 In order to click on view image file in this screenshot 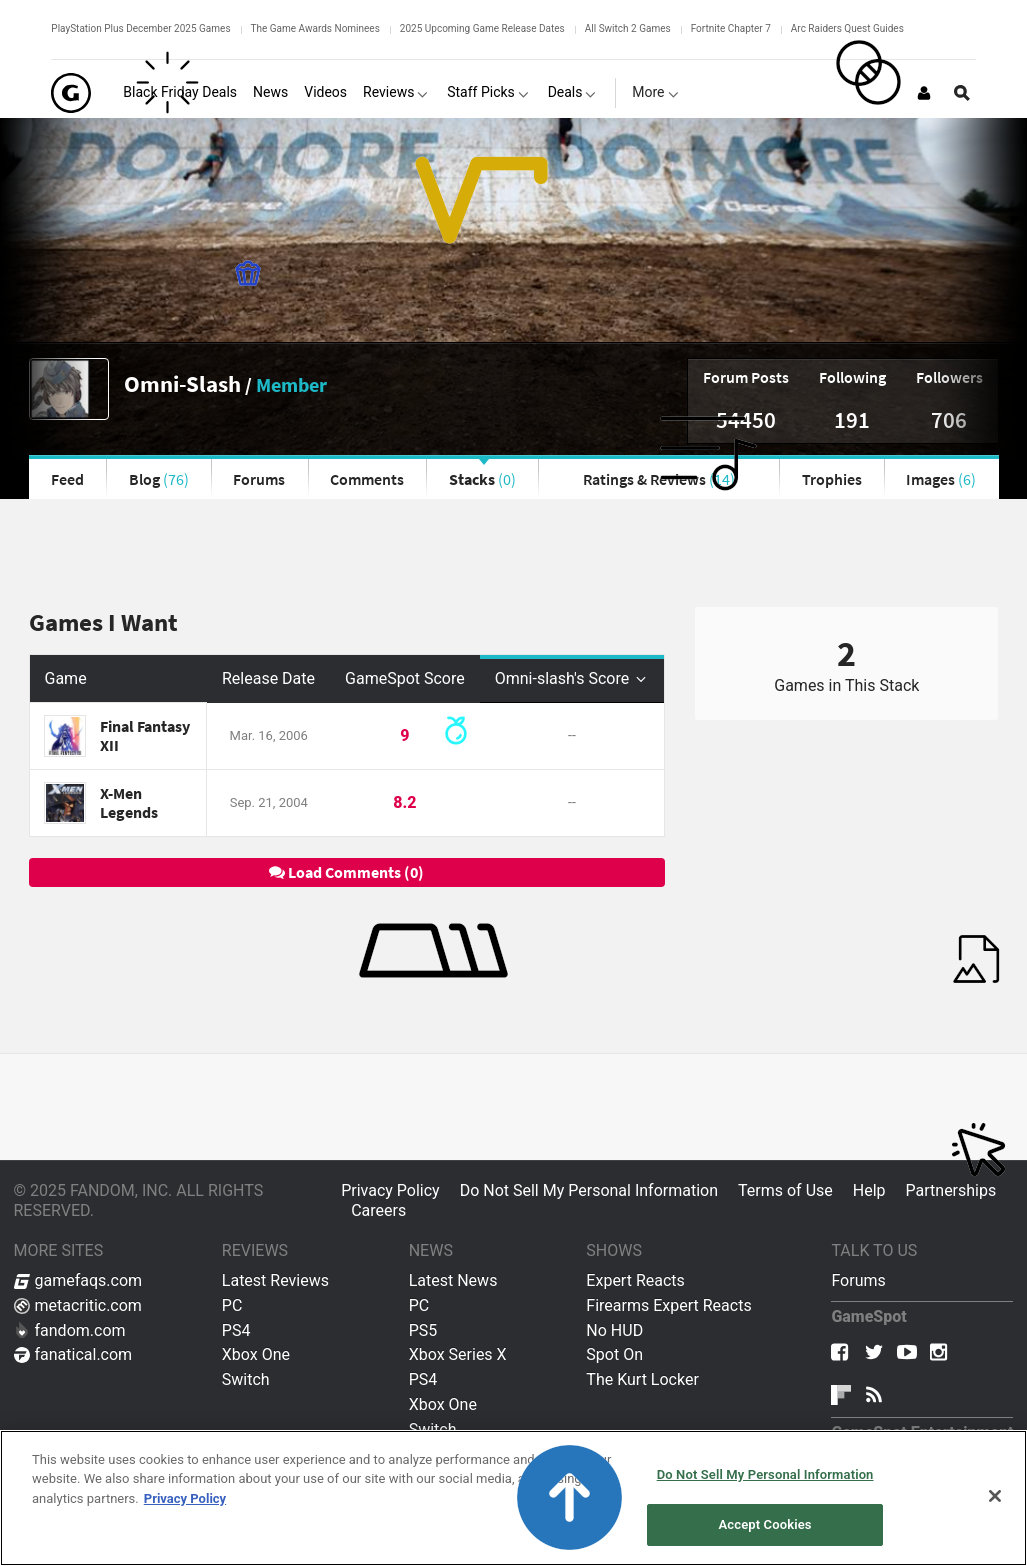, I will do `click(979, 959)`.